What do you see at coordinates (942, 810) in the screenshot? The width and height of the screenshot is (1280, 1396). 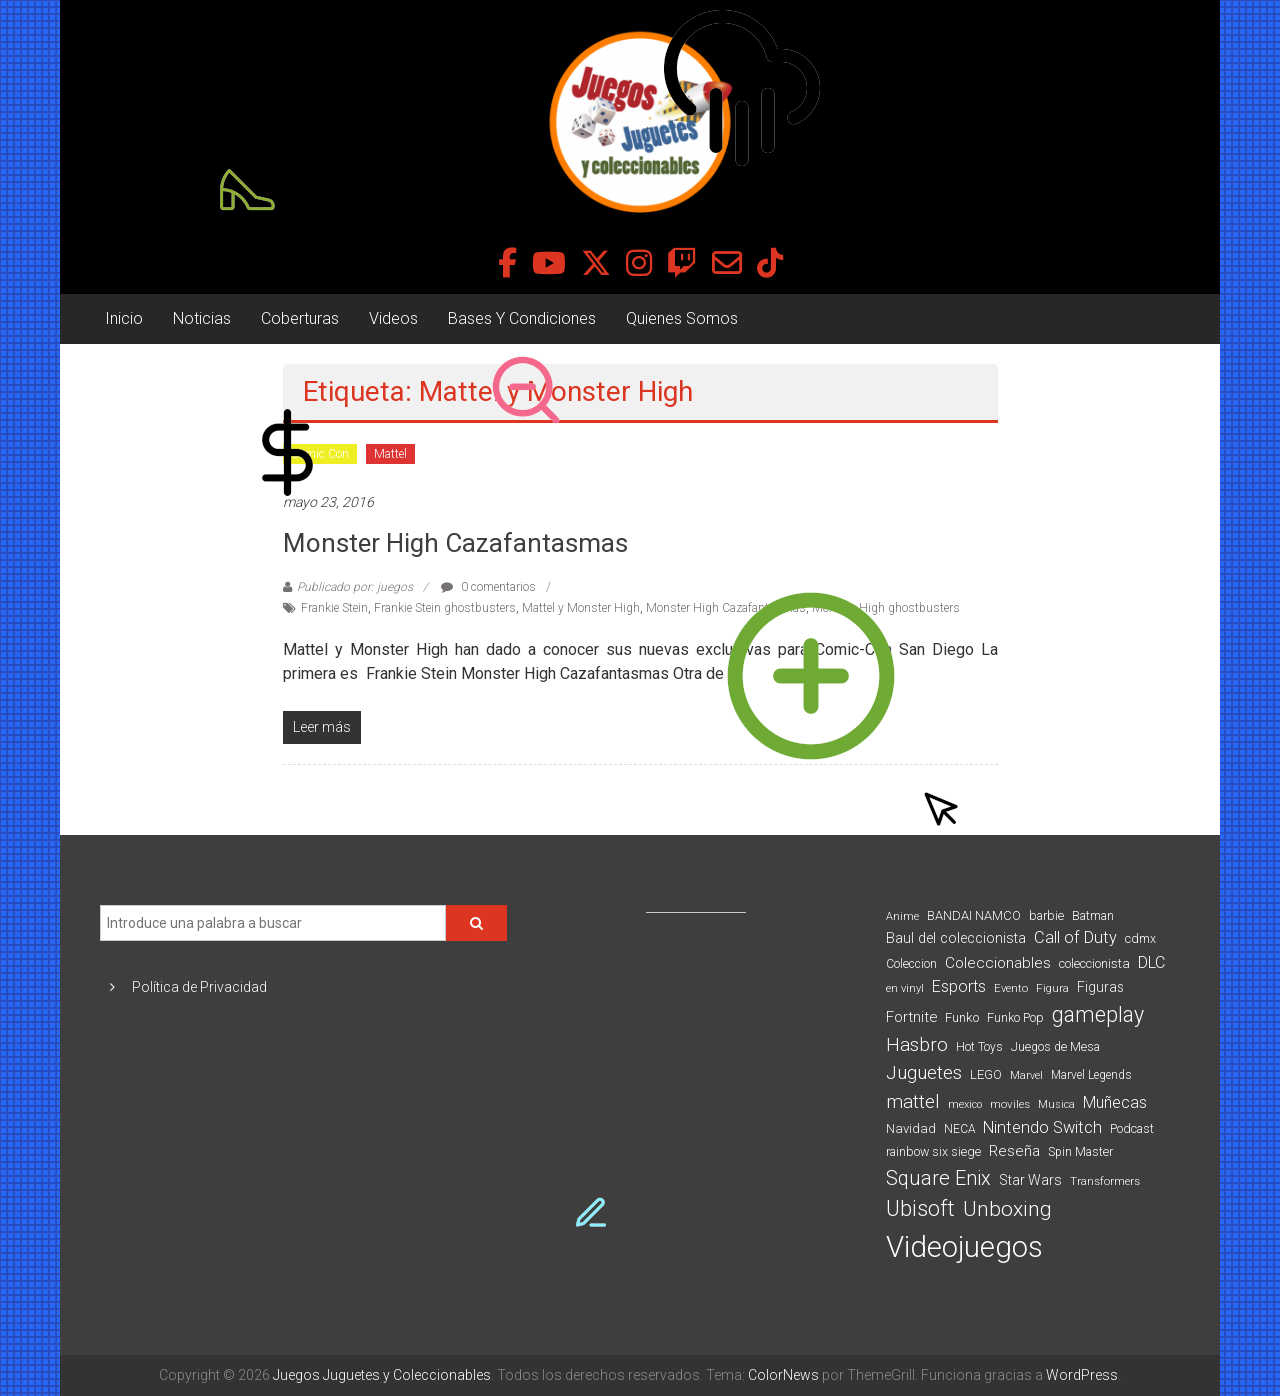 I see `cursor selection tool` at bounding box center [942, 810].